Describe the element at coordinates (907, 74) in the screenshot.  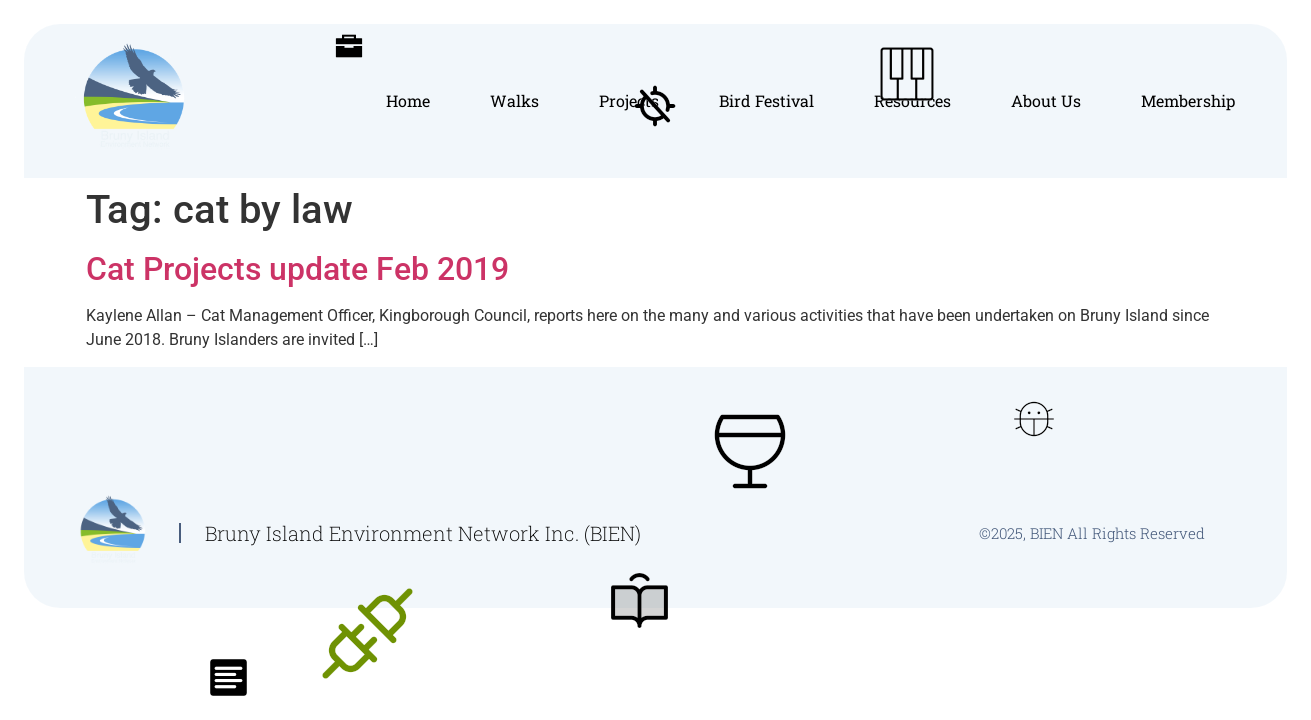
I see `open music or piano app` at that location.